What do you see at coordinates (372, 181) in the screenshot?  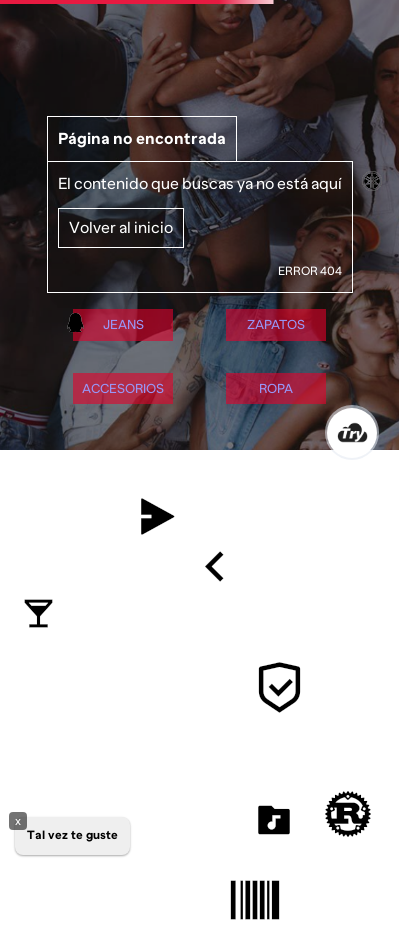 I see `yamaha motor corporation logo` at bounding box center [372, 181].